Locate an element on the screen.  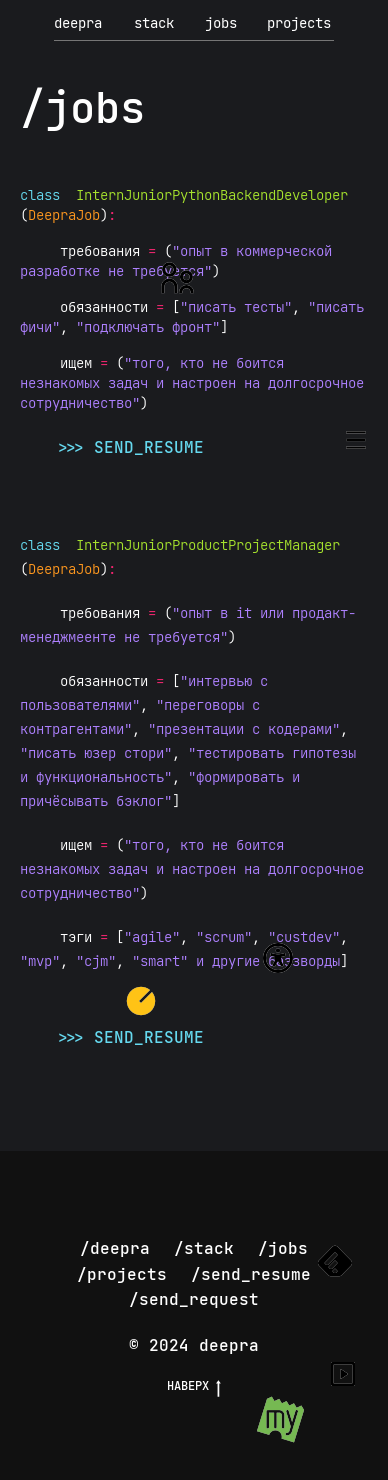
view family or parent account settings is located at coordinates (177, 278).